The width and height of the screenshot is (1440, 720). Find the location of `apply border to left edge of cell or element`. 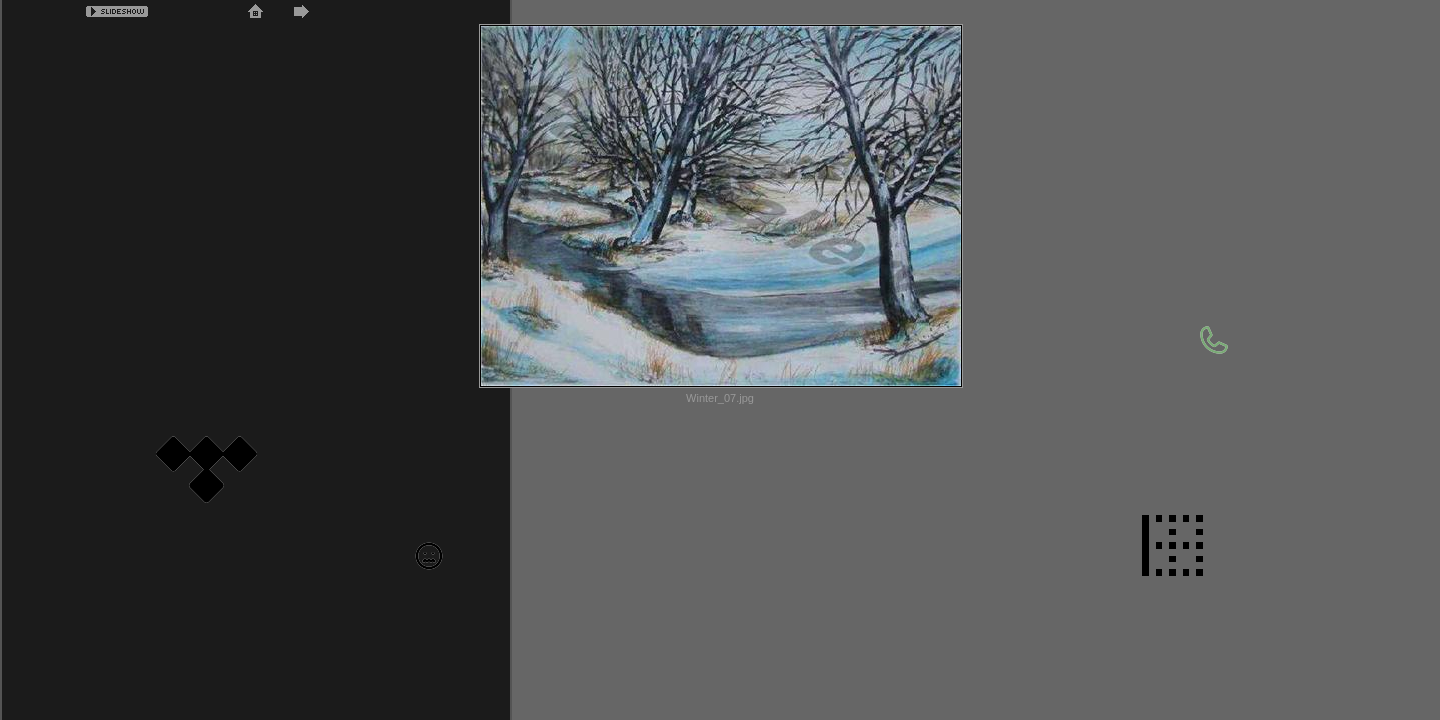

apply border to left edge of cell or element is located at coordinates (1172, 545).